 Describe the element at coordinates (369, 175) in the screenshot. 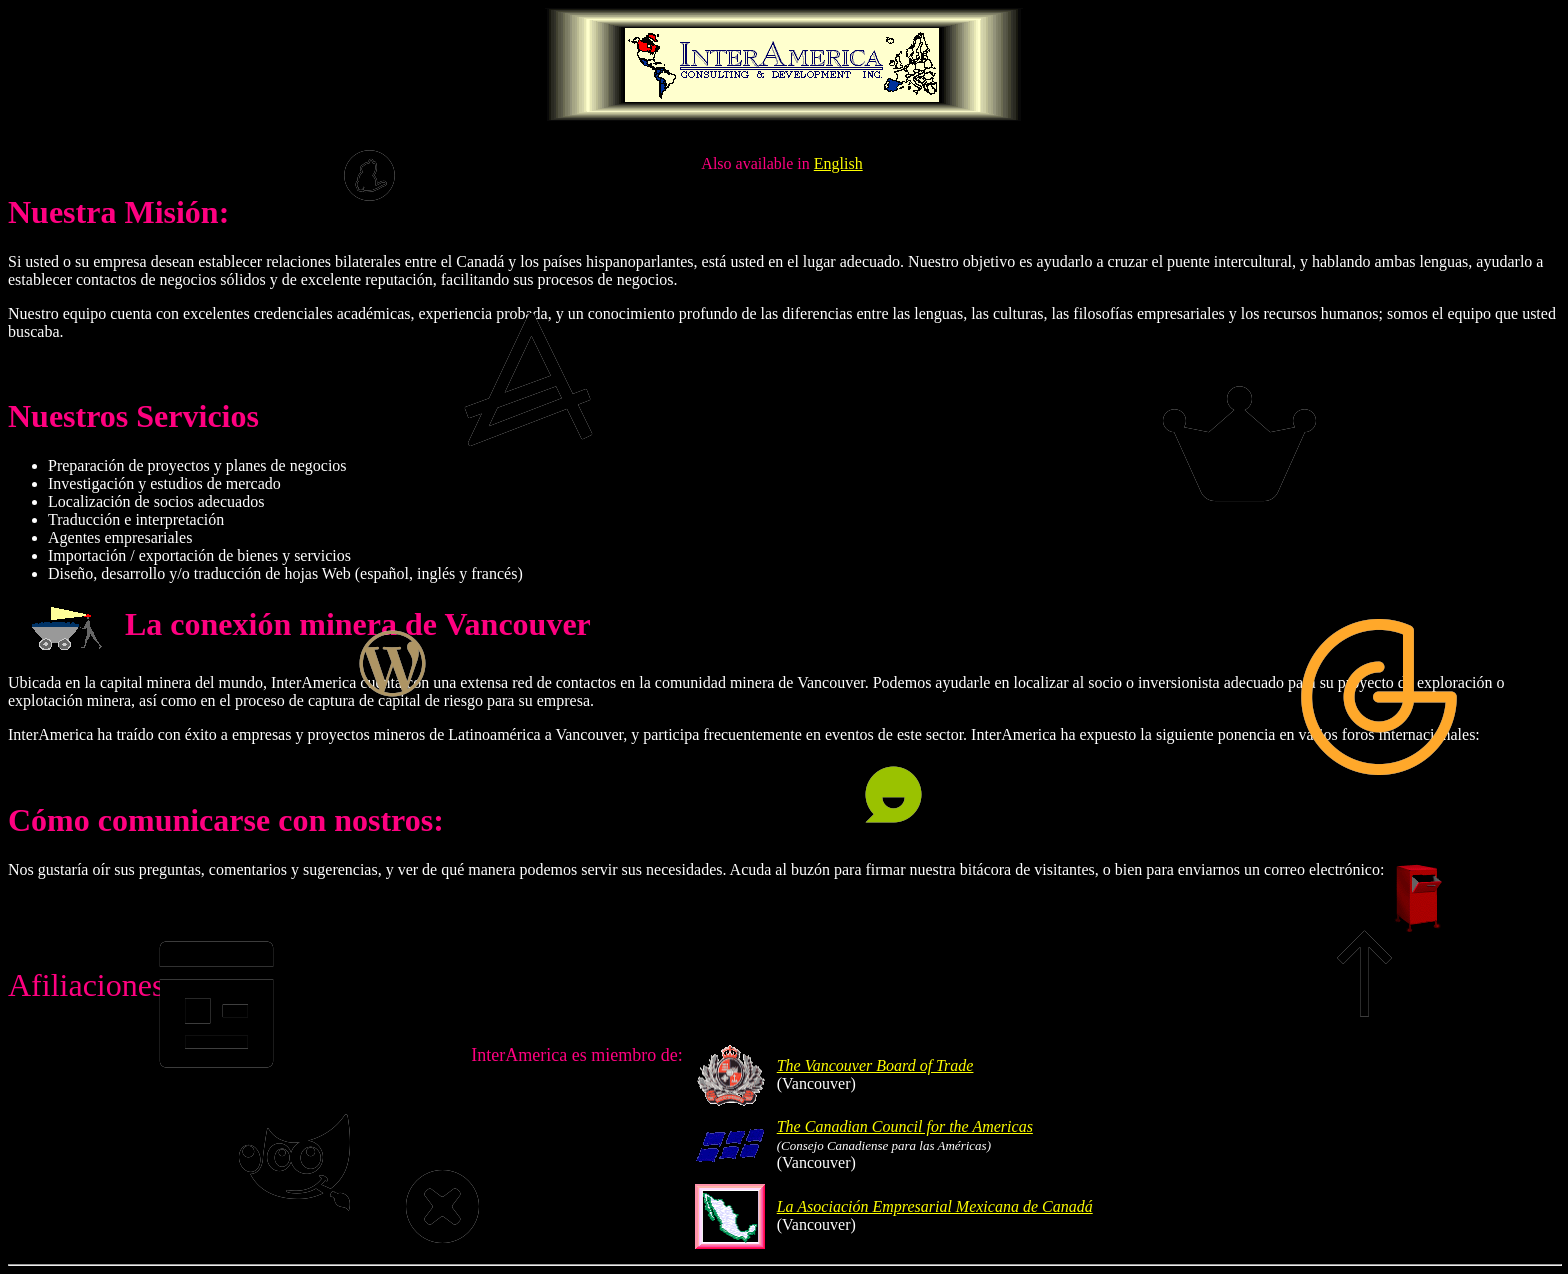

I see `yarn package manager logo` at that location.